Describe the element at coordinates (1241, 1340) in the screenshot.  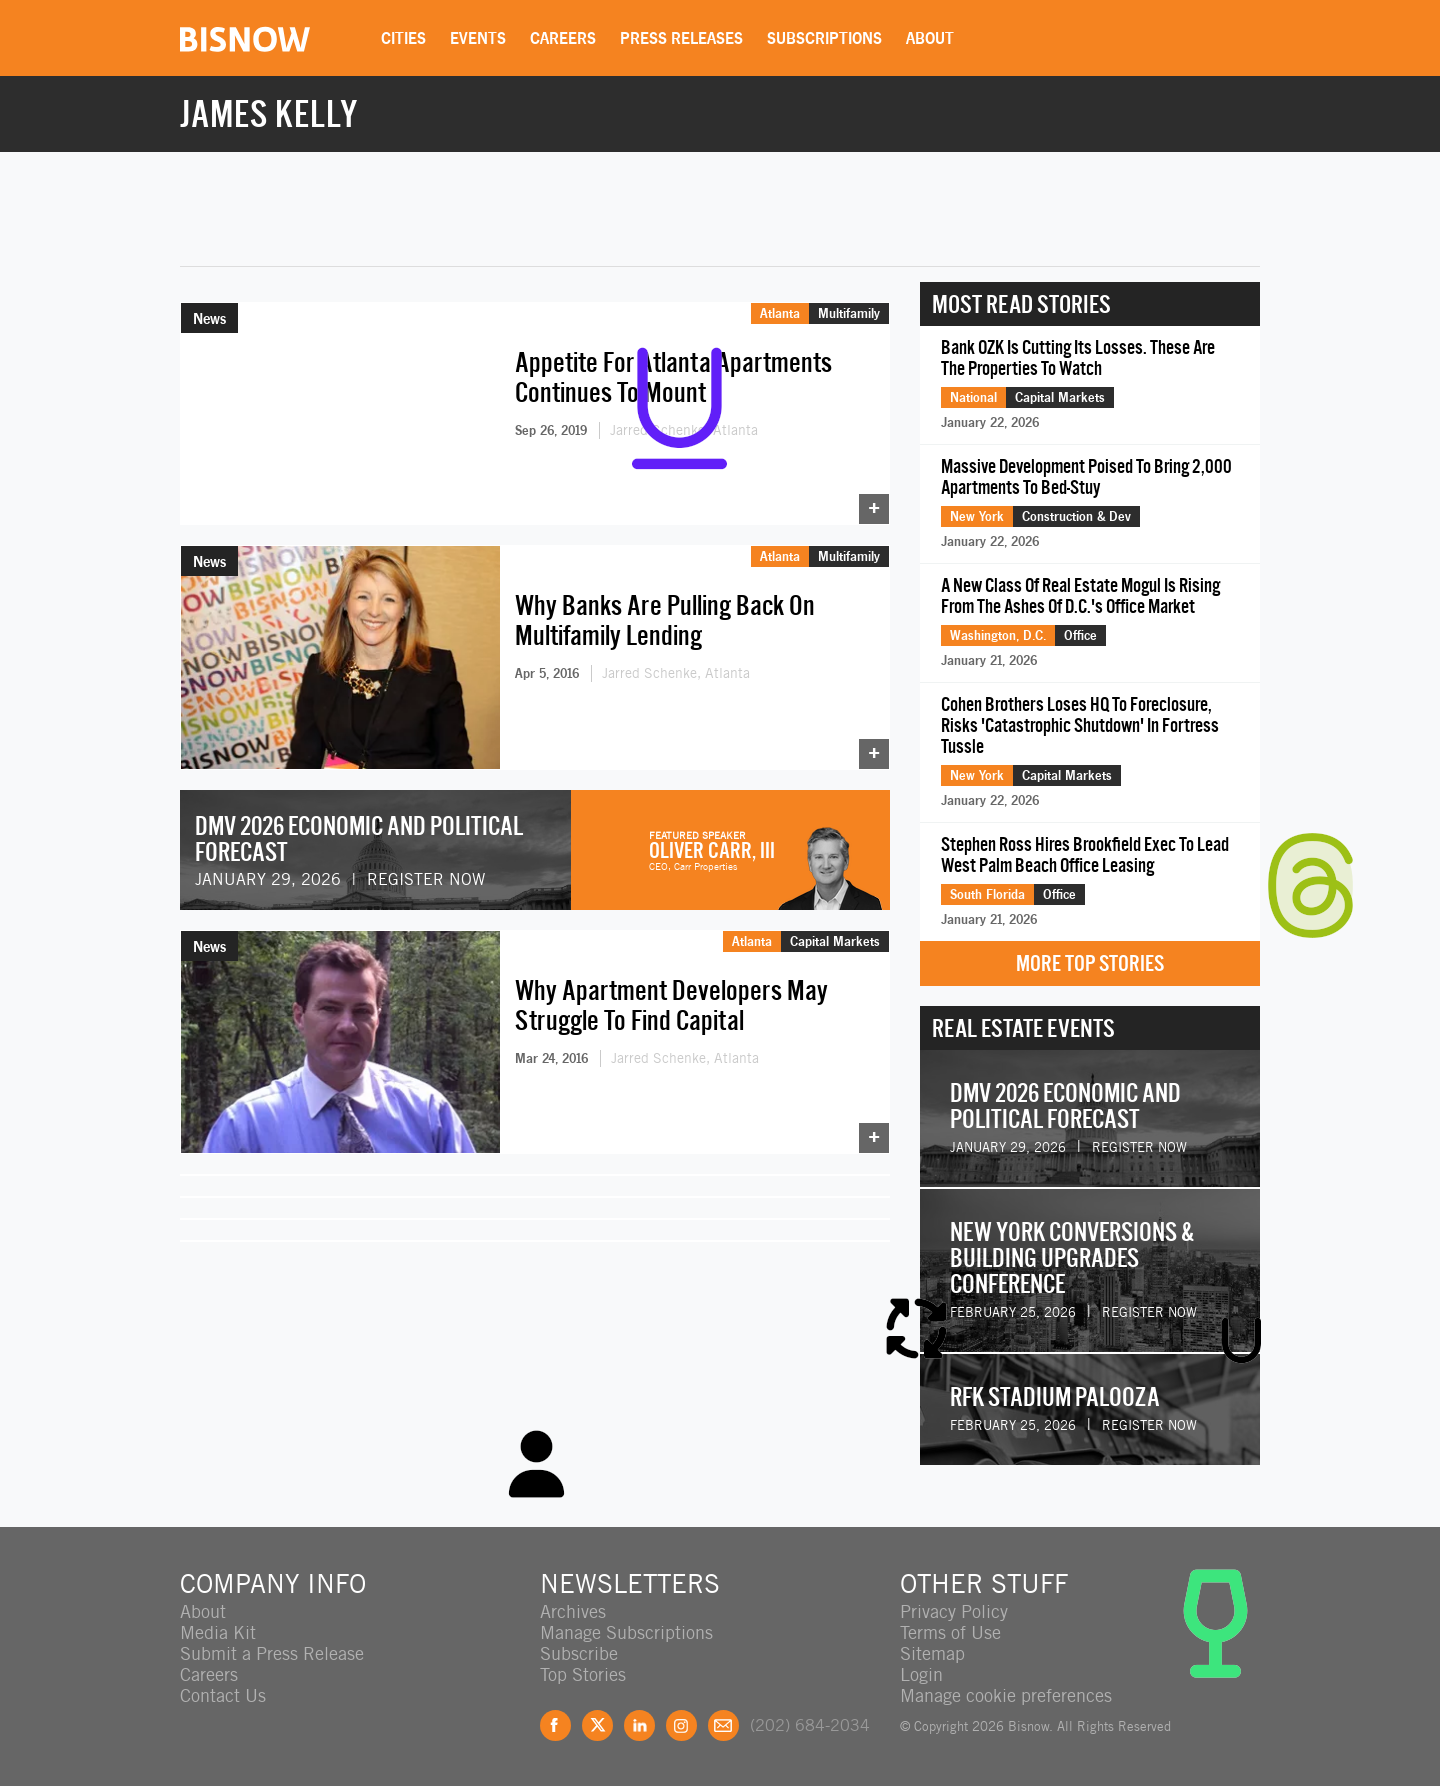
I see `the letter U character or text element` at that location.